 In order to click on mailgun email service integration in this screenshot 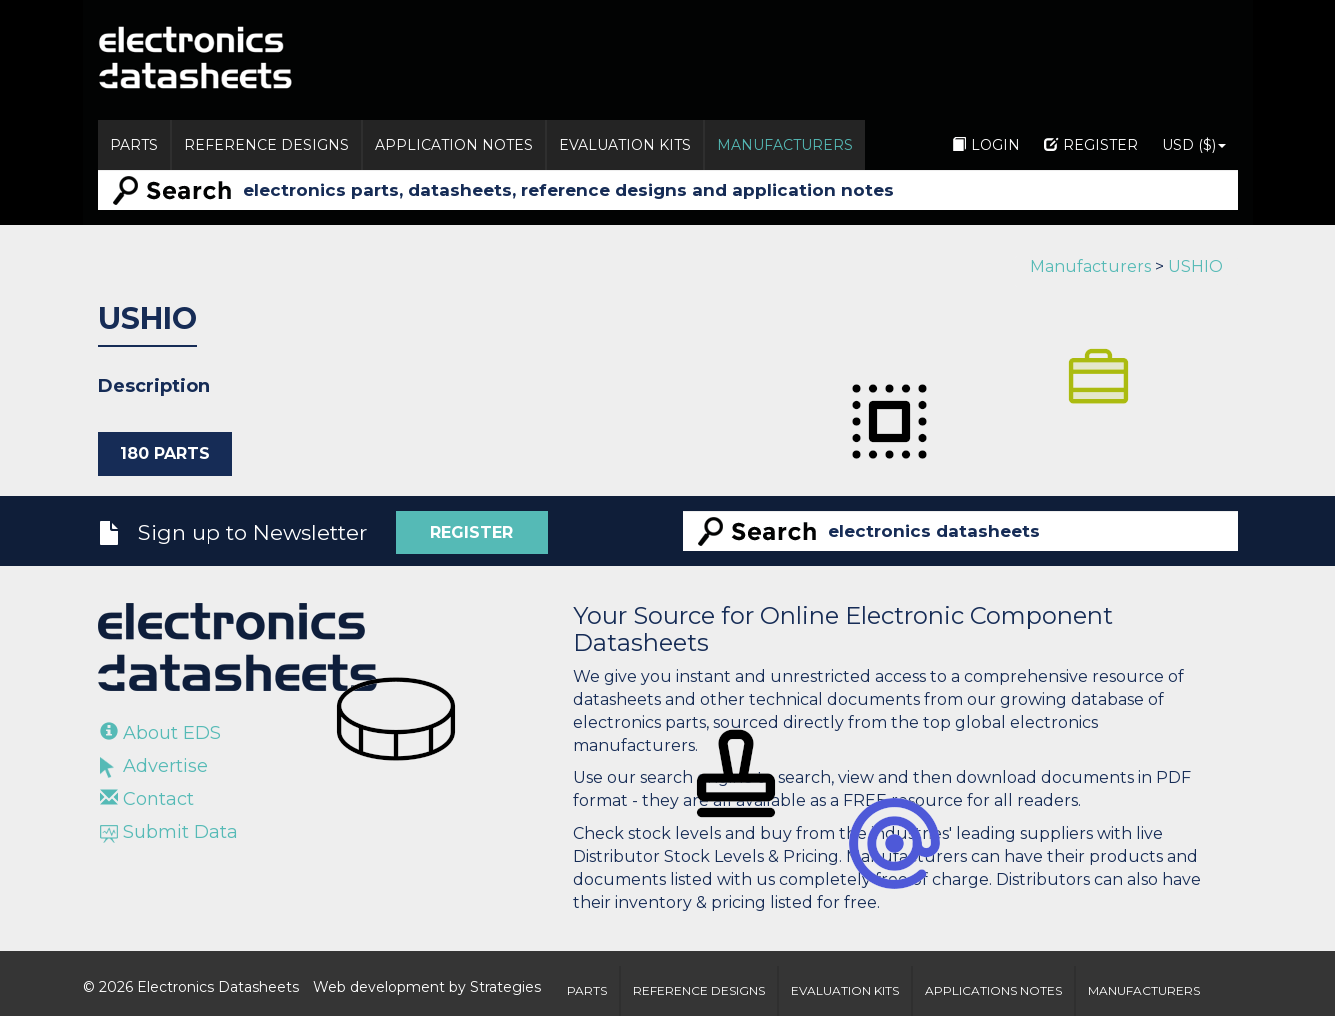, I will do `click(894, 843)`.